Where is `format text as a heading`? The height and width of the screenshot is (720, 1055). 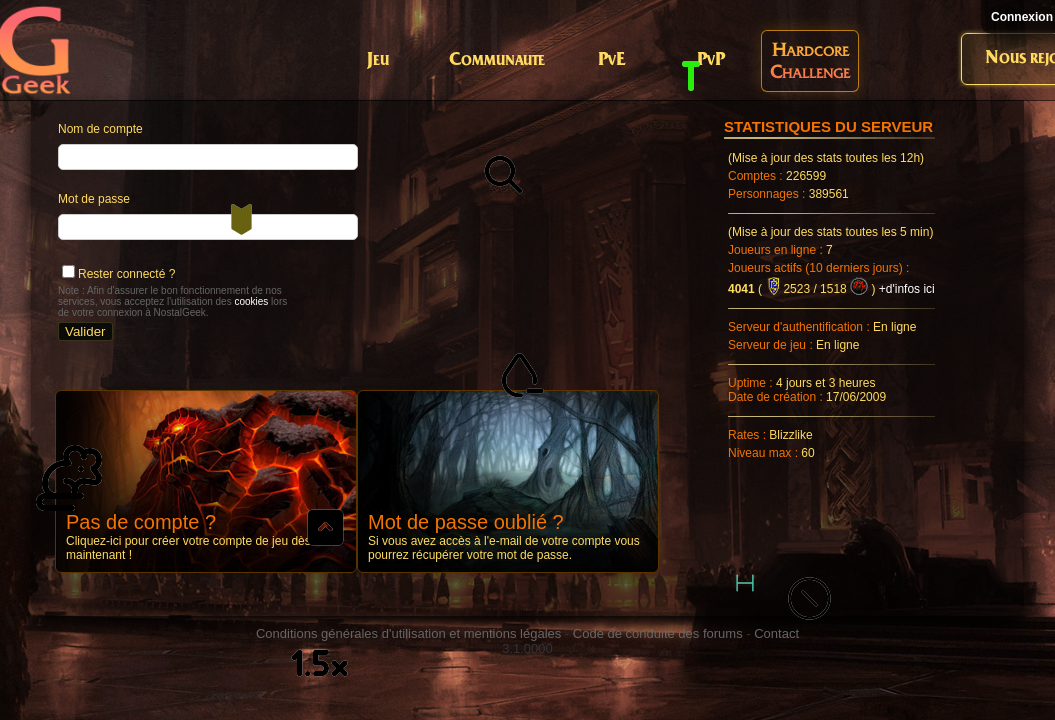
format text as a heading is located at coordinates (745, 583).